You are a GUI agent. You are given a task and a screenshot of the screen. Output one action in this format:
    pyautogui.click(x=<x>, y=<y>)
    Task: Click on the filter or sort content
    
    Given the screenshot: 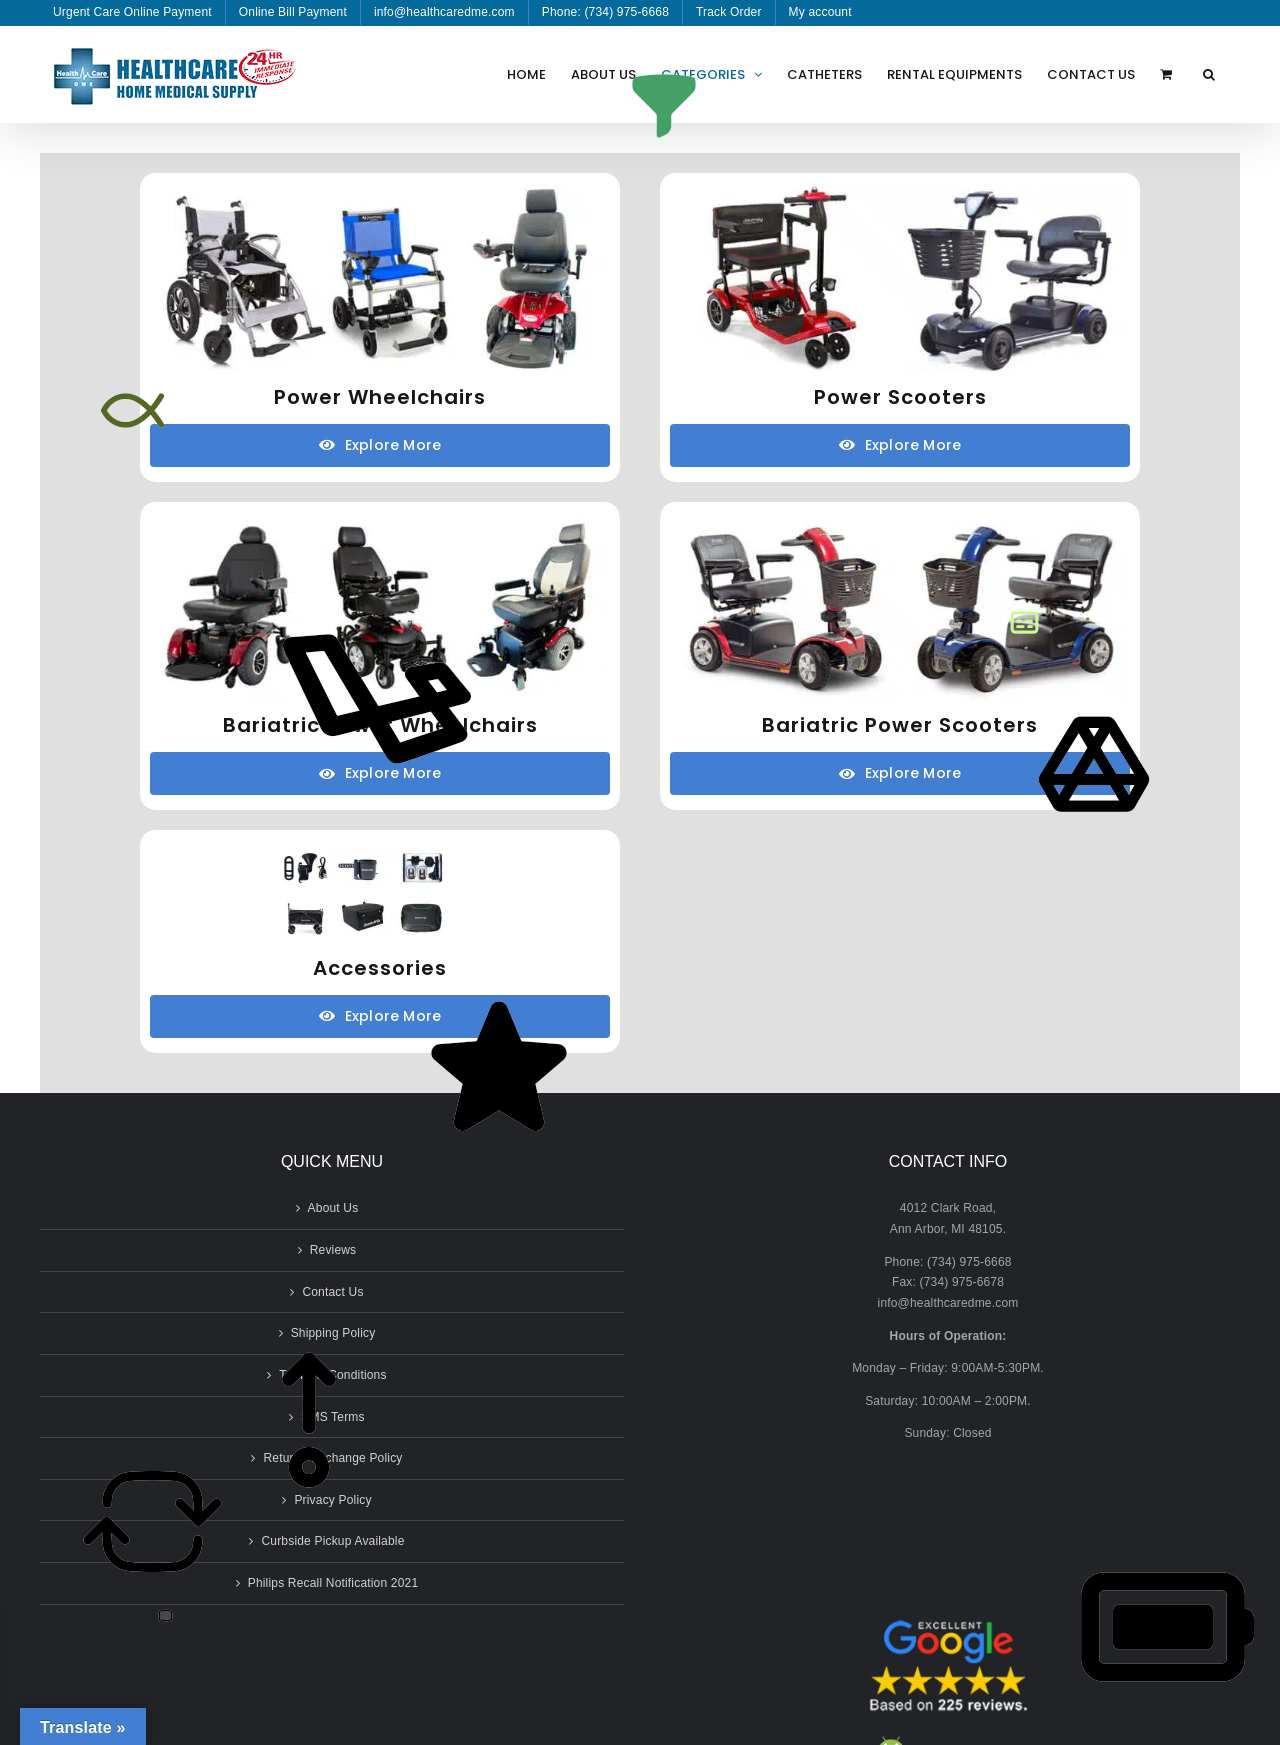 What is the action you would take?
    pyautogui.click(x=664, y=106)
    